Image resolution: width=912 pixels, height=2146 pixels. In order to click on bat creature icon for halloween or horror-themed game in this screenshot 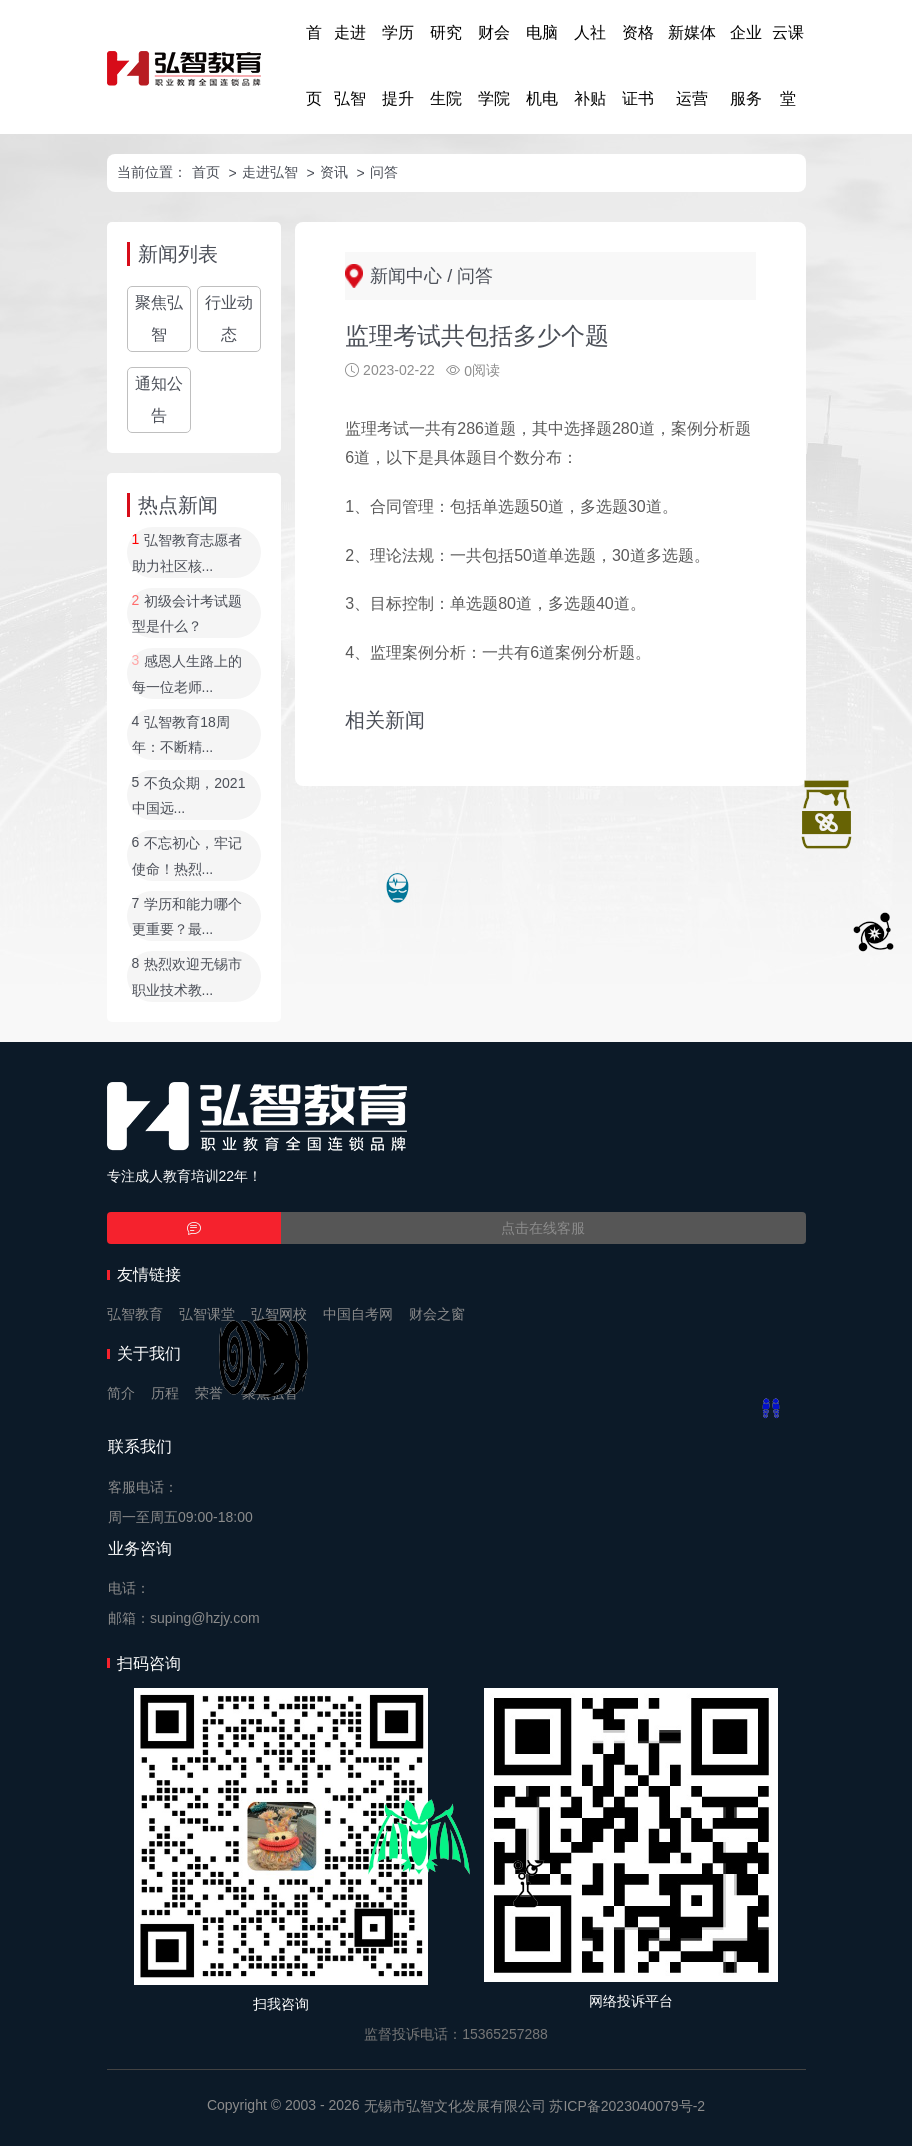, I will do `click(419, 1837)`.